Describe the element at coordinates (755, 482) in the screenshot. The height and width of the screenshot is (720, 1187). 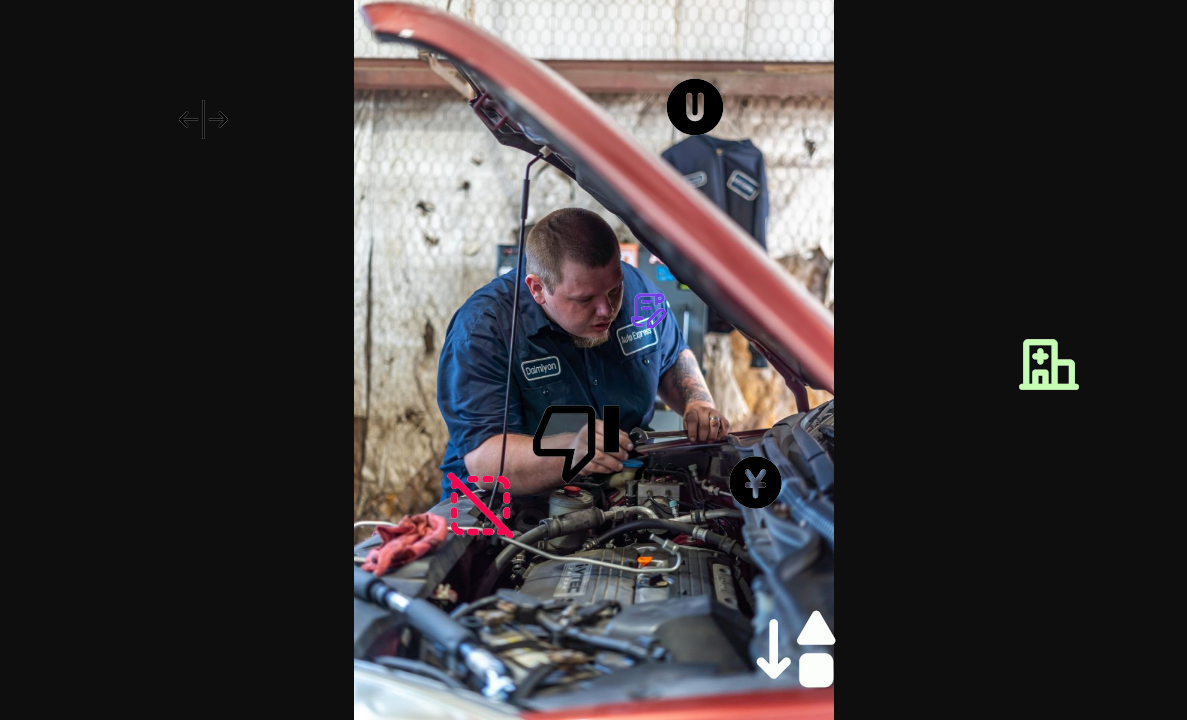
I see `view balance in chinese yuan` at that location.